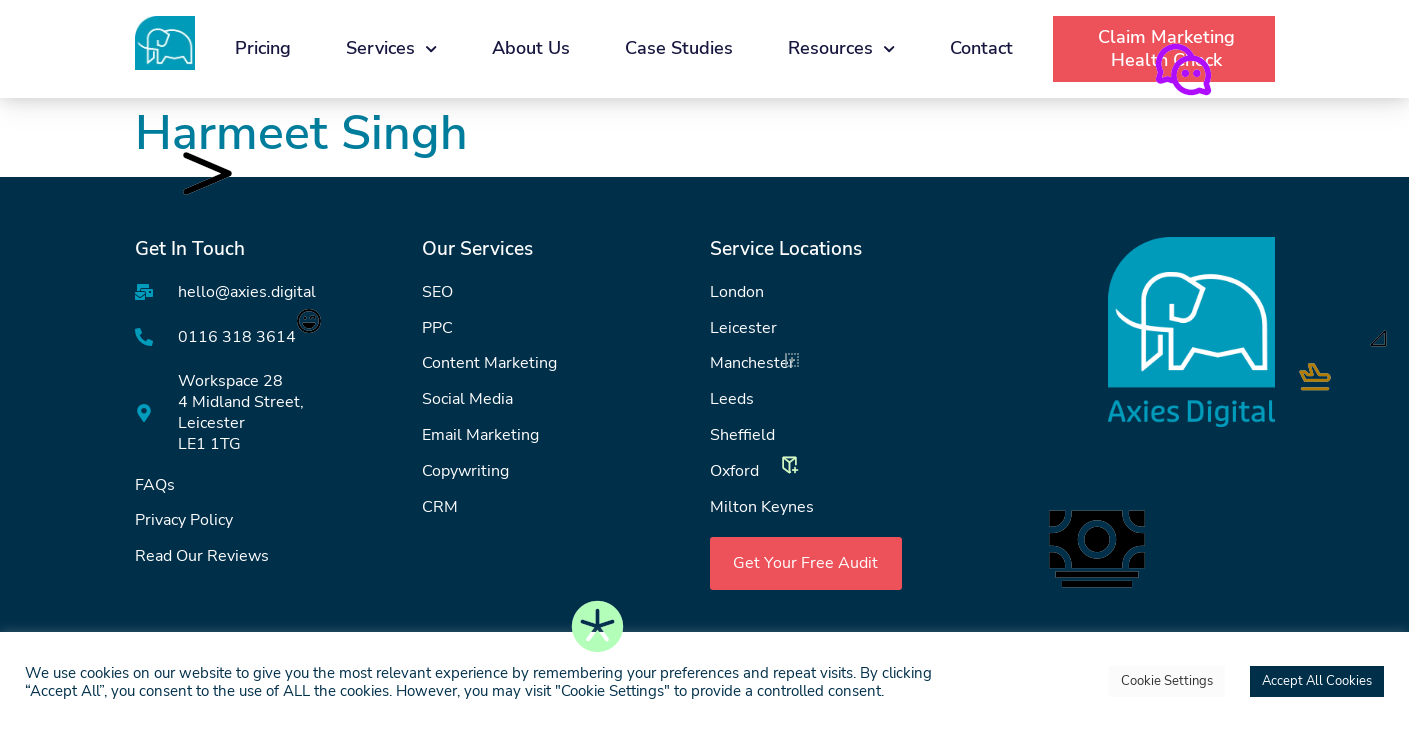 The height and width of the screenshot is (731, 1409). I want to click on open wechat messaging app, so click(1183, 69).